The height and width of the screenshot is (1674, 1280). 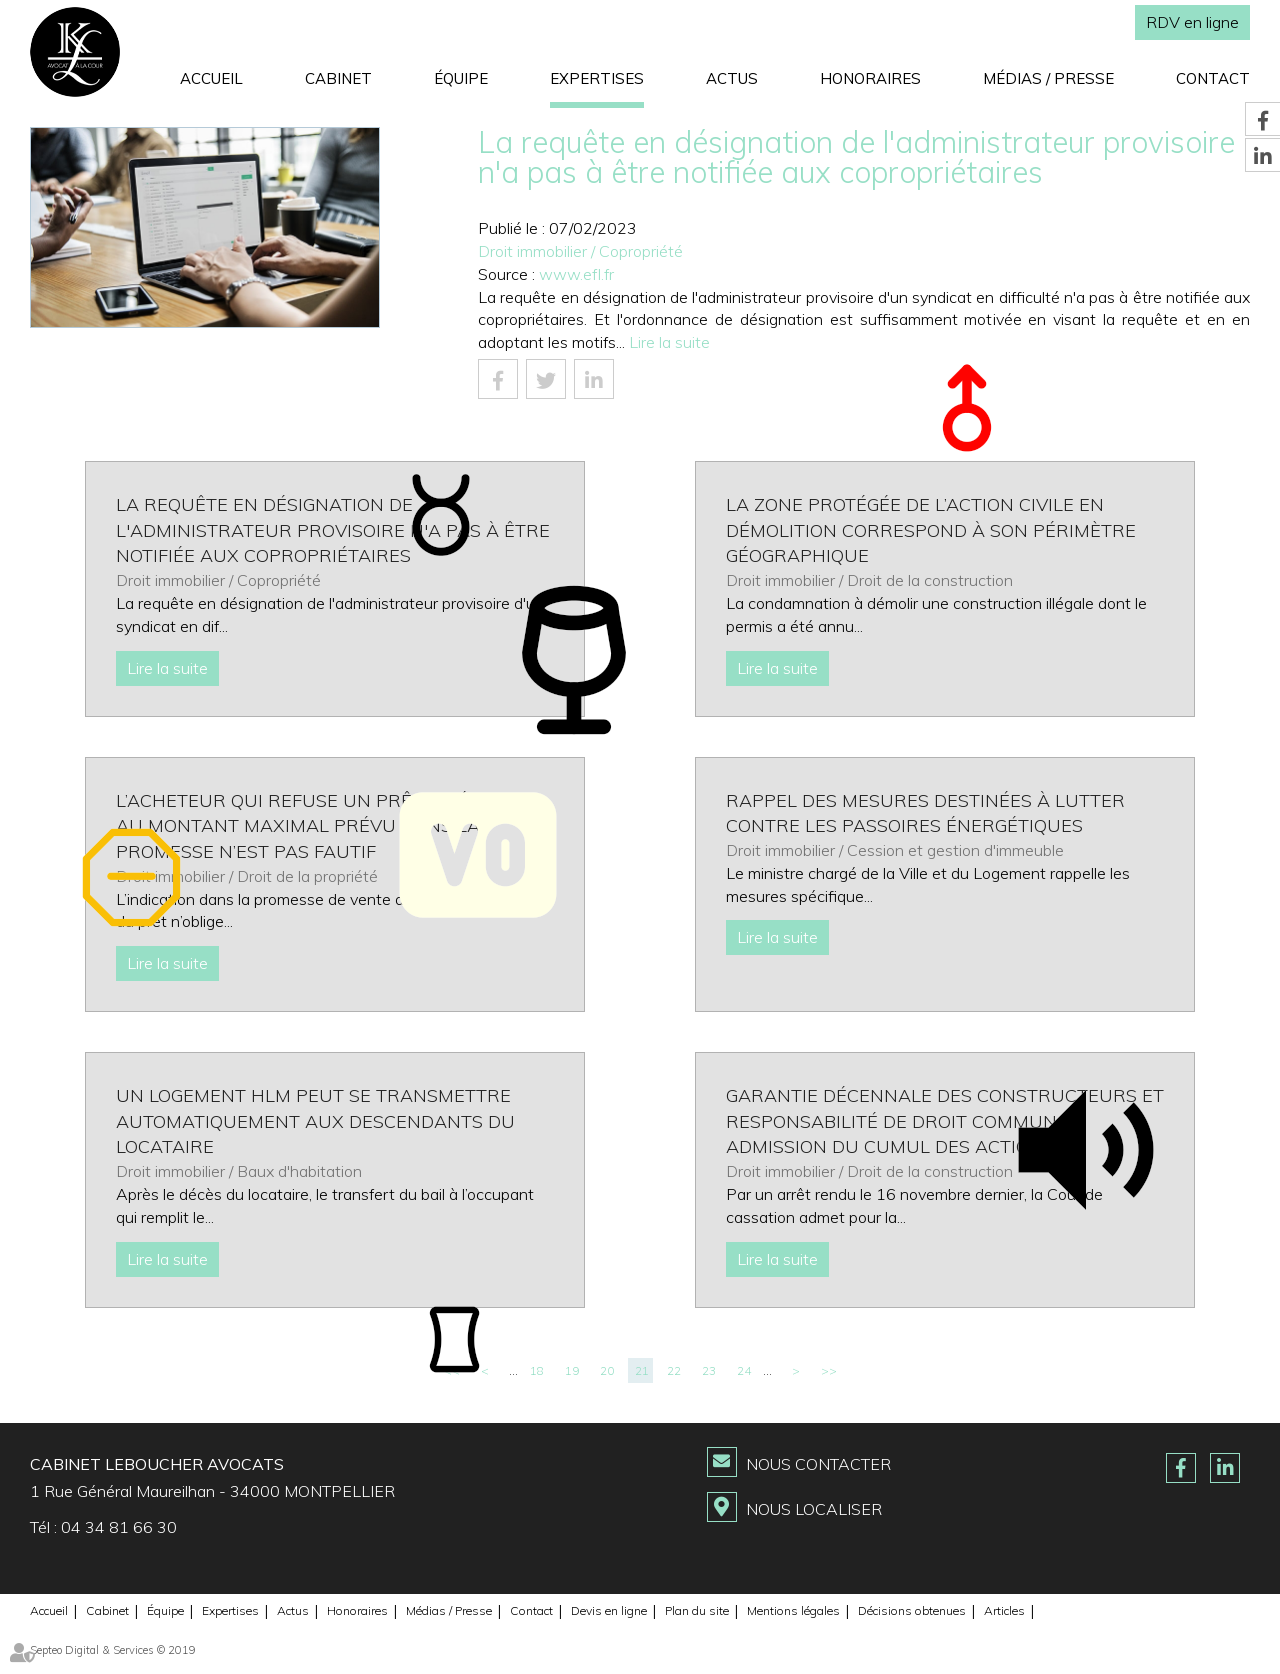 I want to click on view drink or beverage options, so click(x=574, y=660).